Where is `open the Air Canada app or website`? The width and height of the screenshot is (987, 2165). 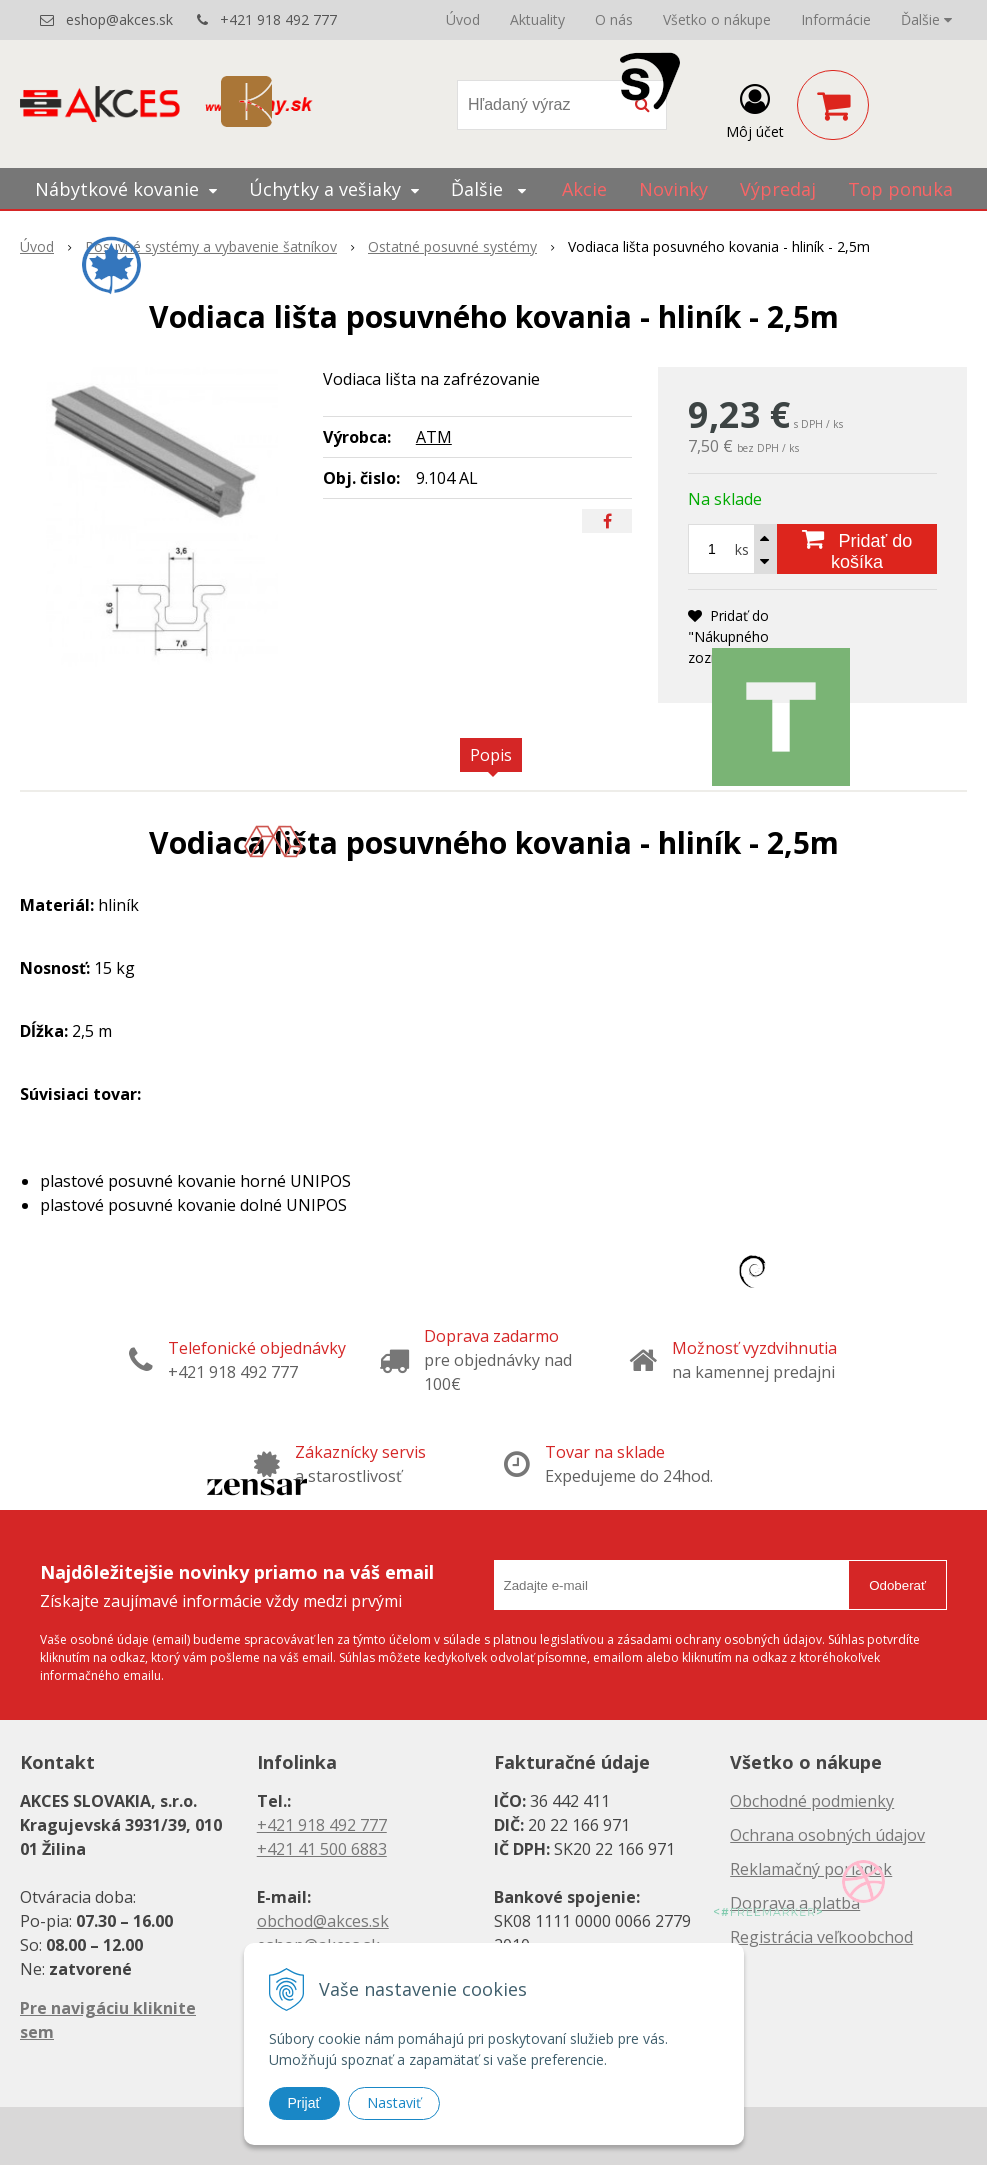
open the Air Canada app or website is located at coordinates (111, 265).